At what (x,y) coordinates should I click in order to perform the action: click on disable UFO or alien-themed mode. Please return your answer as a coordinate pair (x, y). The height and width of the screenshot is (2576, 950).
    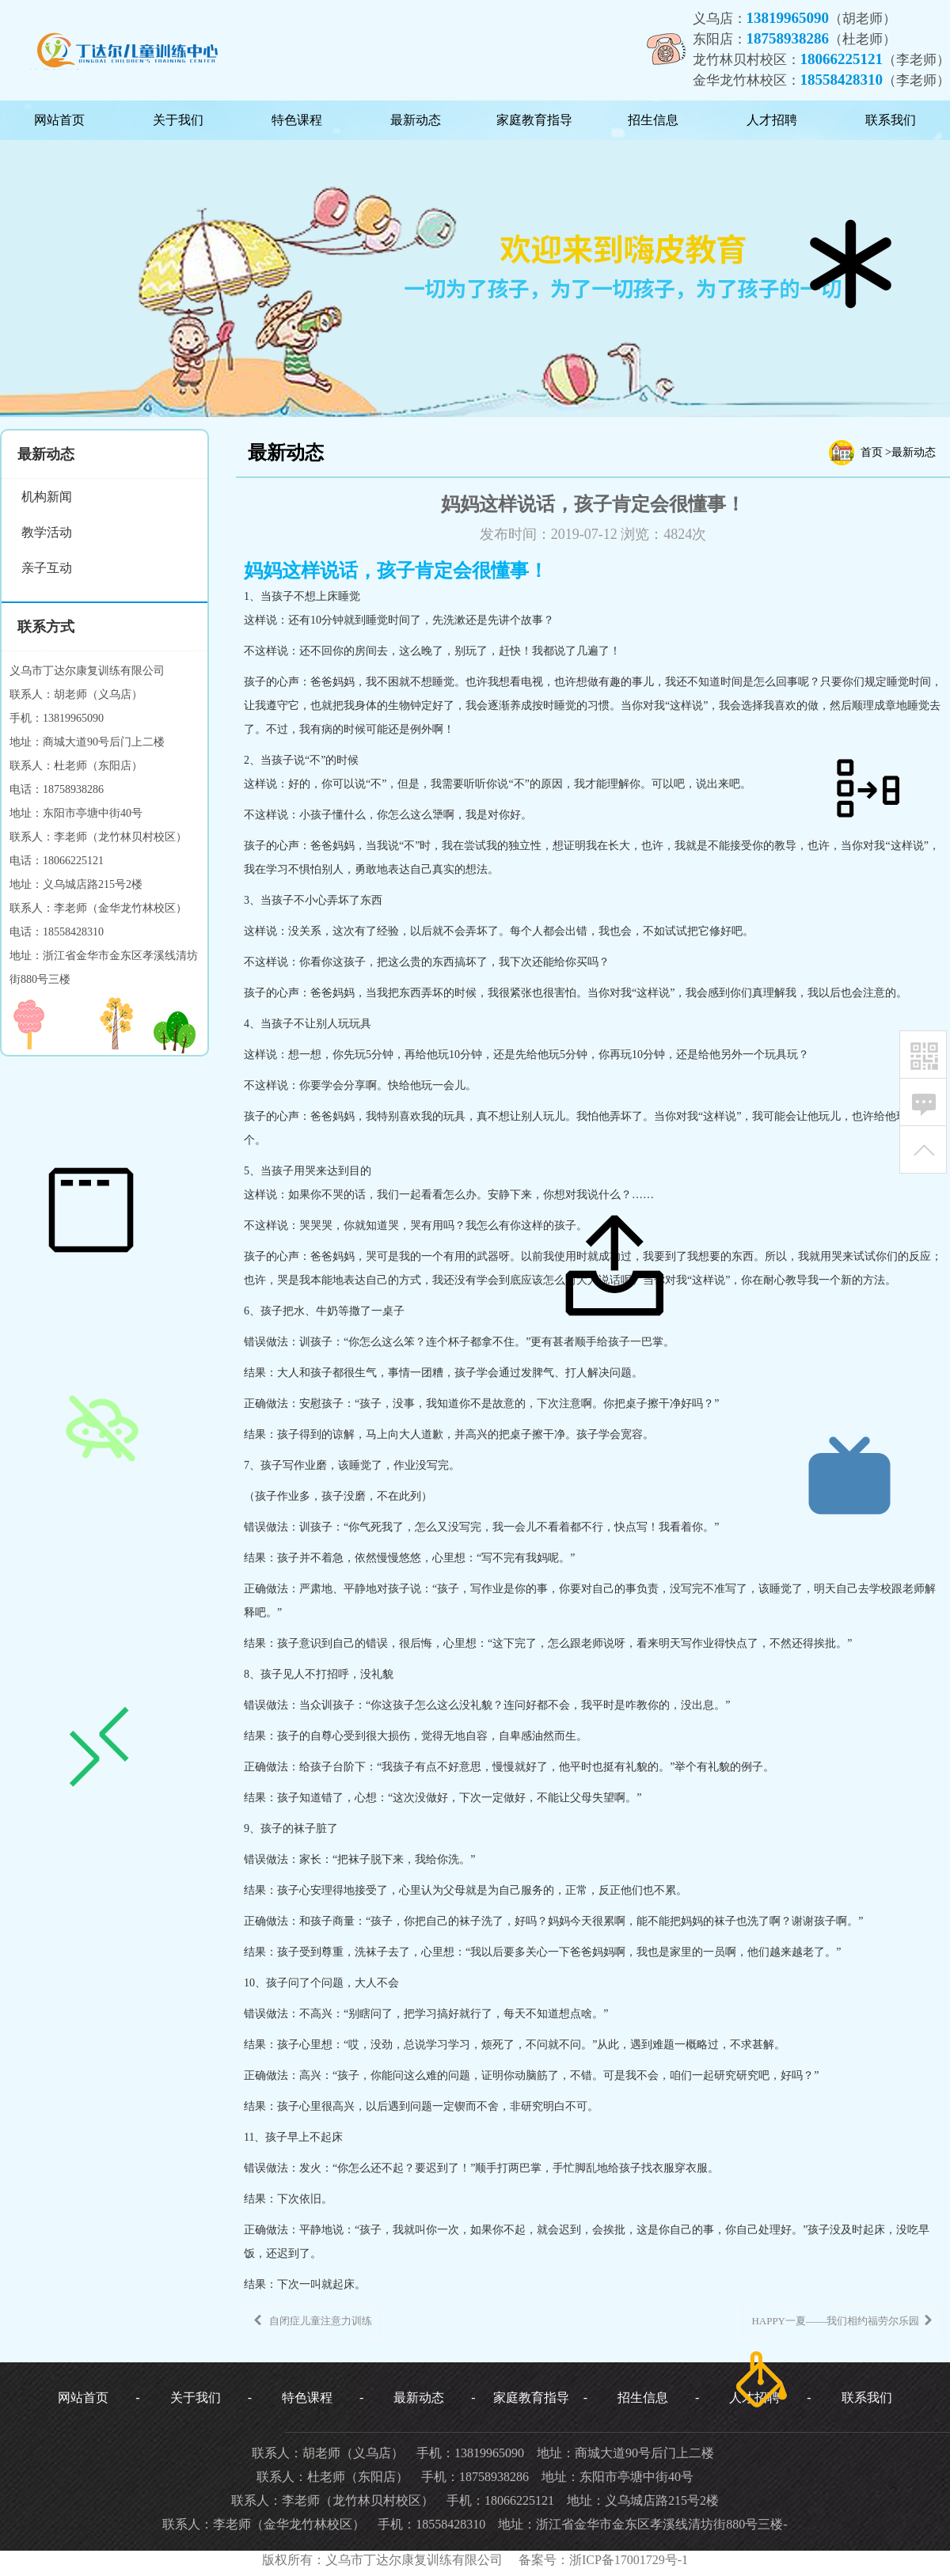
    Looking at the image, I should click on (102, 1428).